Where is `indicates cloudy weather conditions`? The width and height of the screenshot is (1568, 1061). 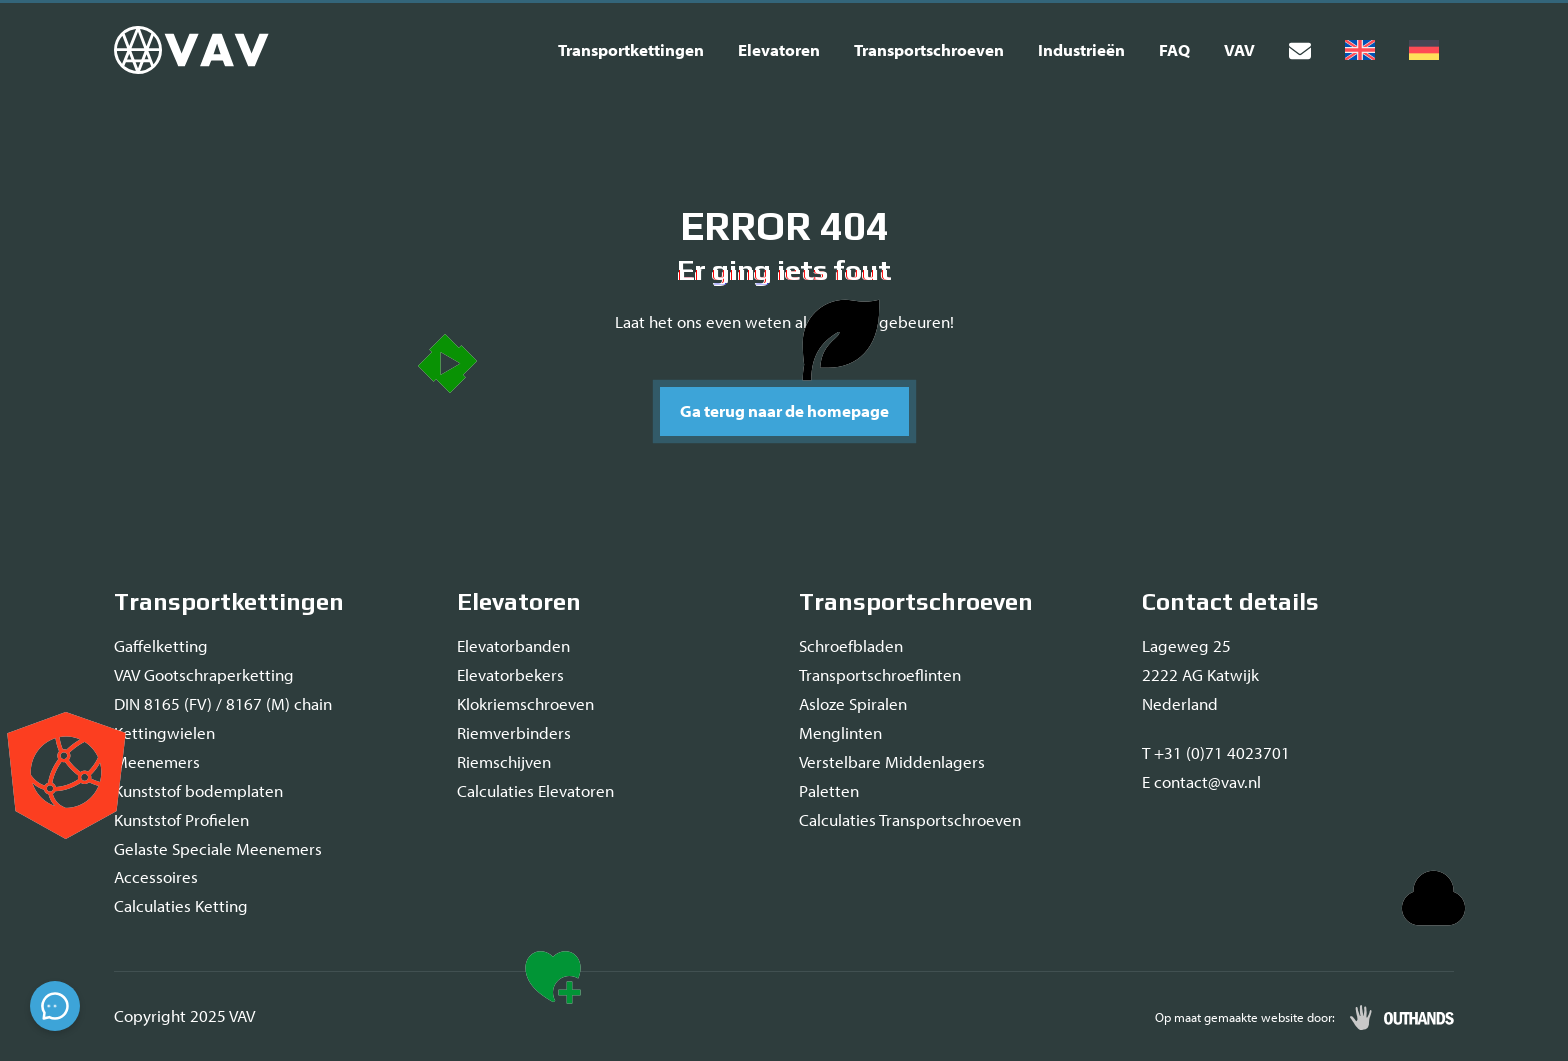 indicates cloudy weather conditions is located at coordinates (1433, 899).